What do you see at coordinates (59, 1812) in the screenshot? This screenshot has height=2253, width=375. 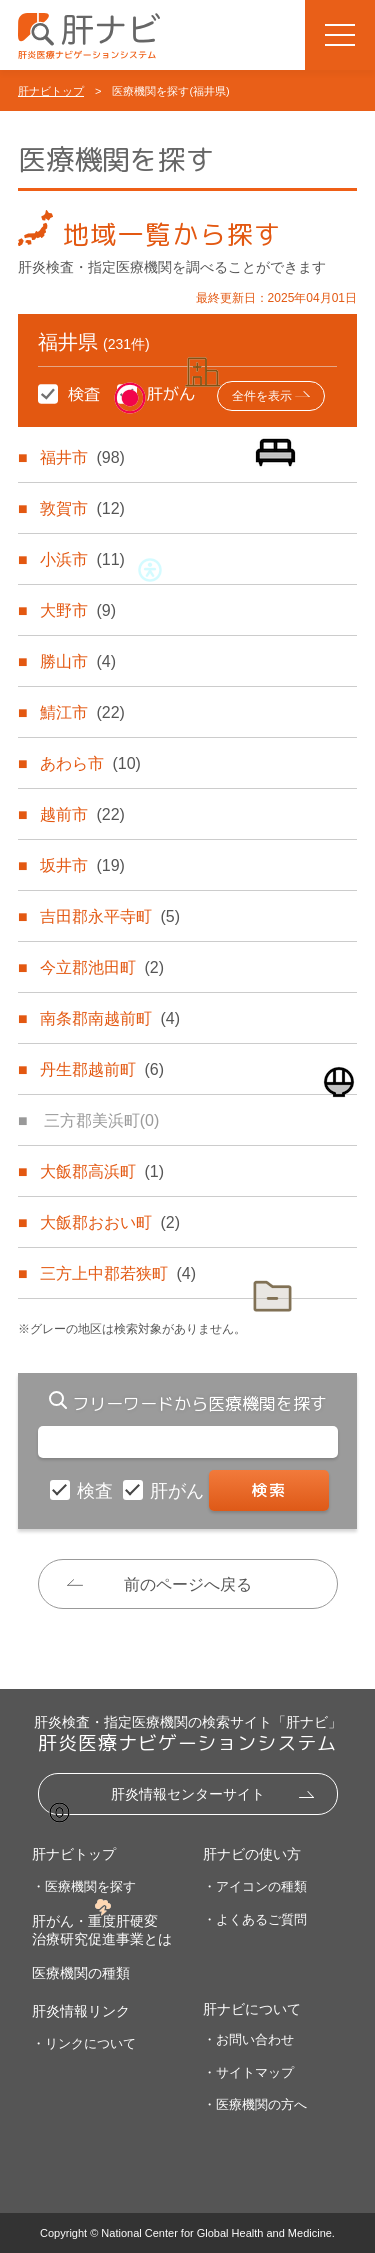 I see `indicates zero items or notifications` at bounding box center [59, 1812].